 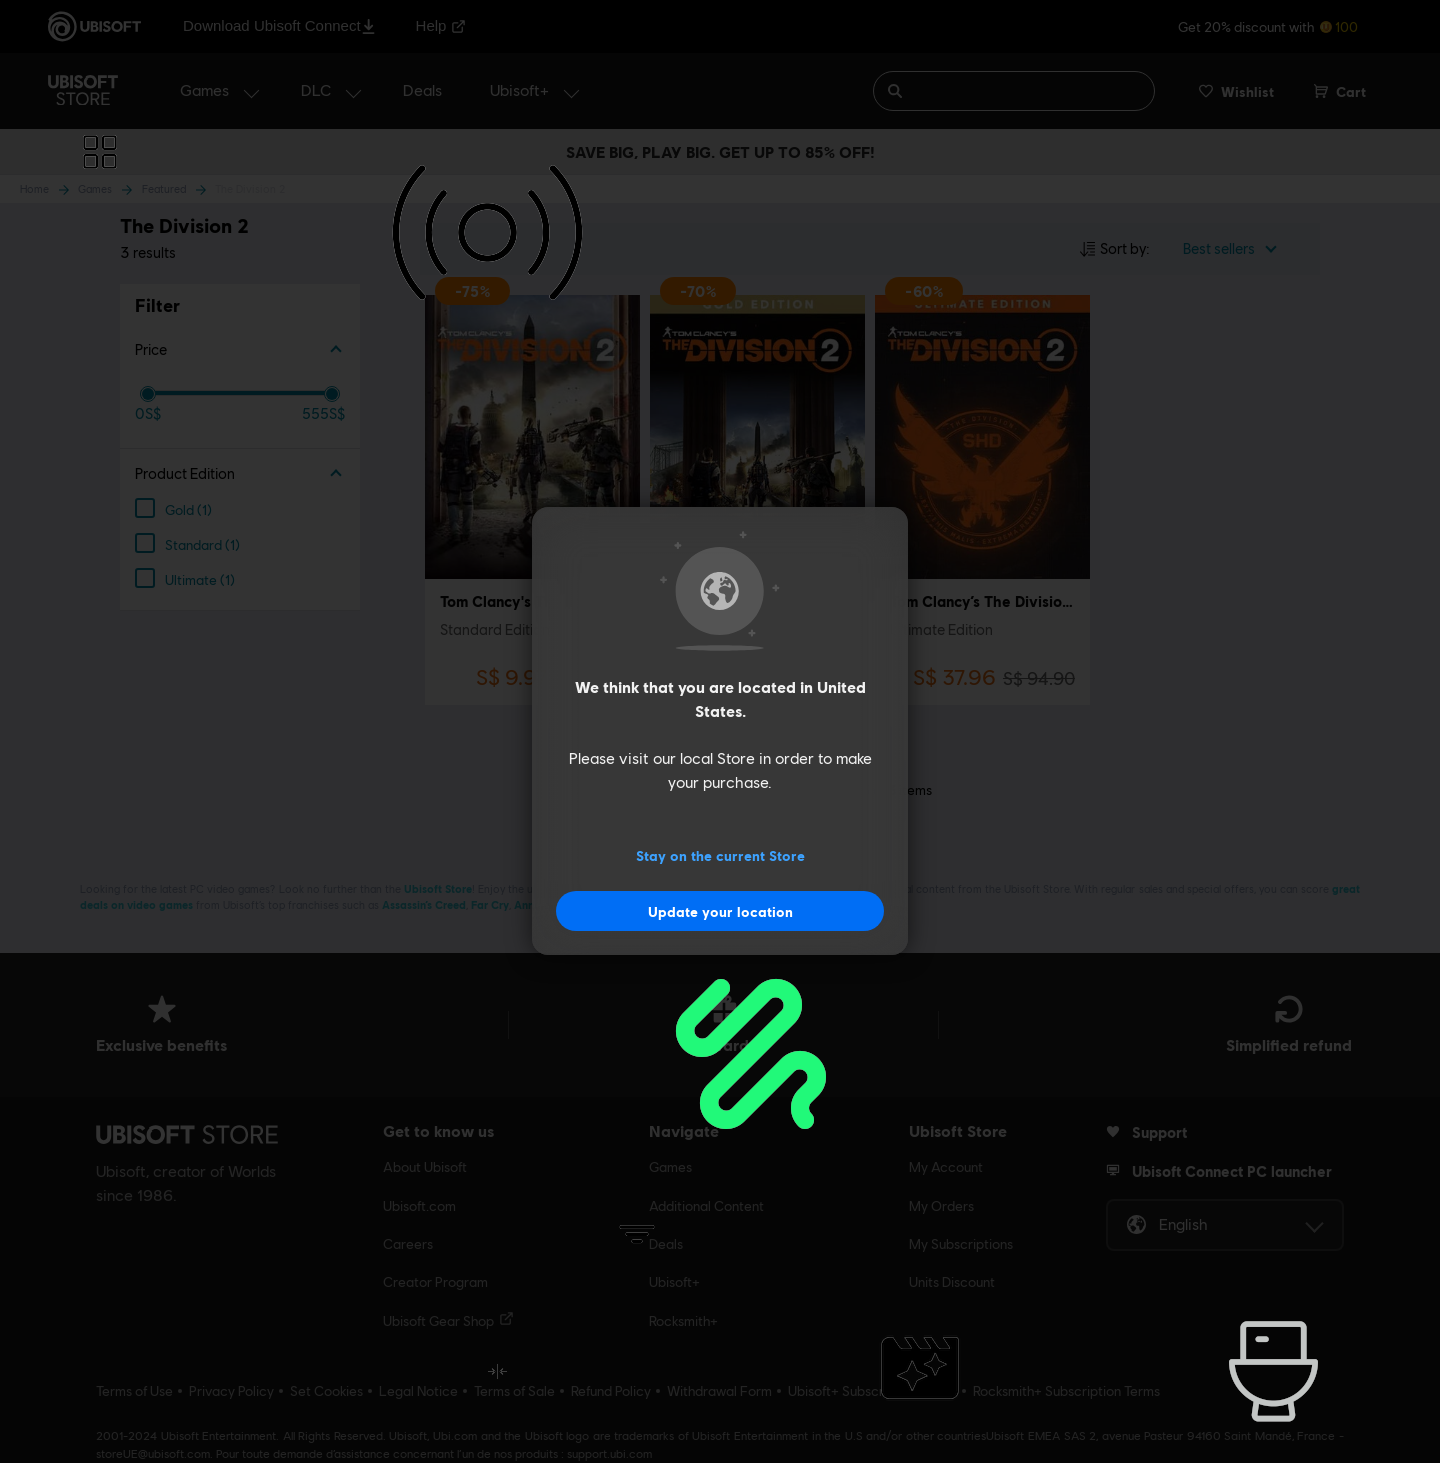 What do you see at coordinates (637, 1233) in the screenshot?
I see `filter or sort content` at bounding box center [637, 1233].